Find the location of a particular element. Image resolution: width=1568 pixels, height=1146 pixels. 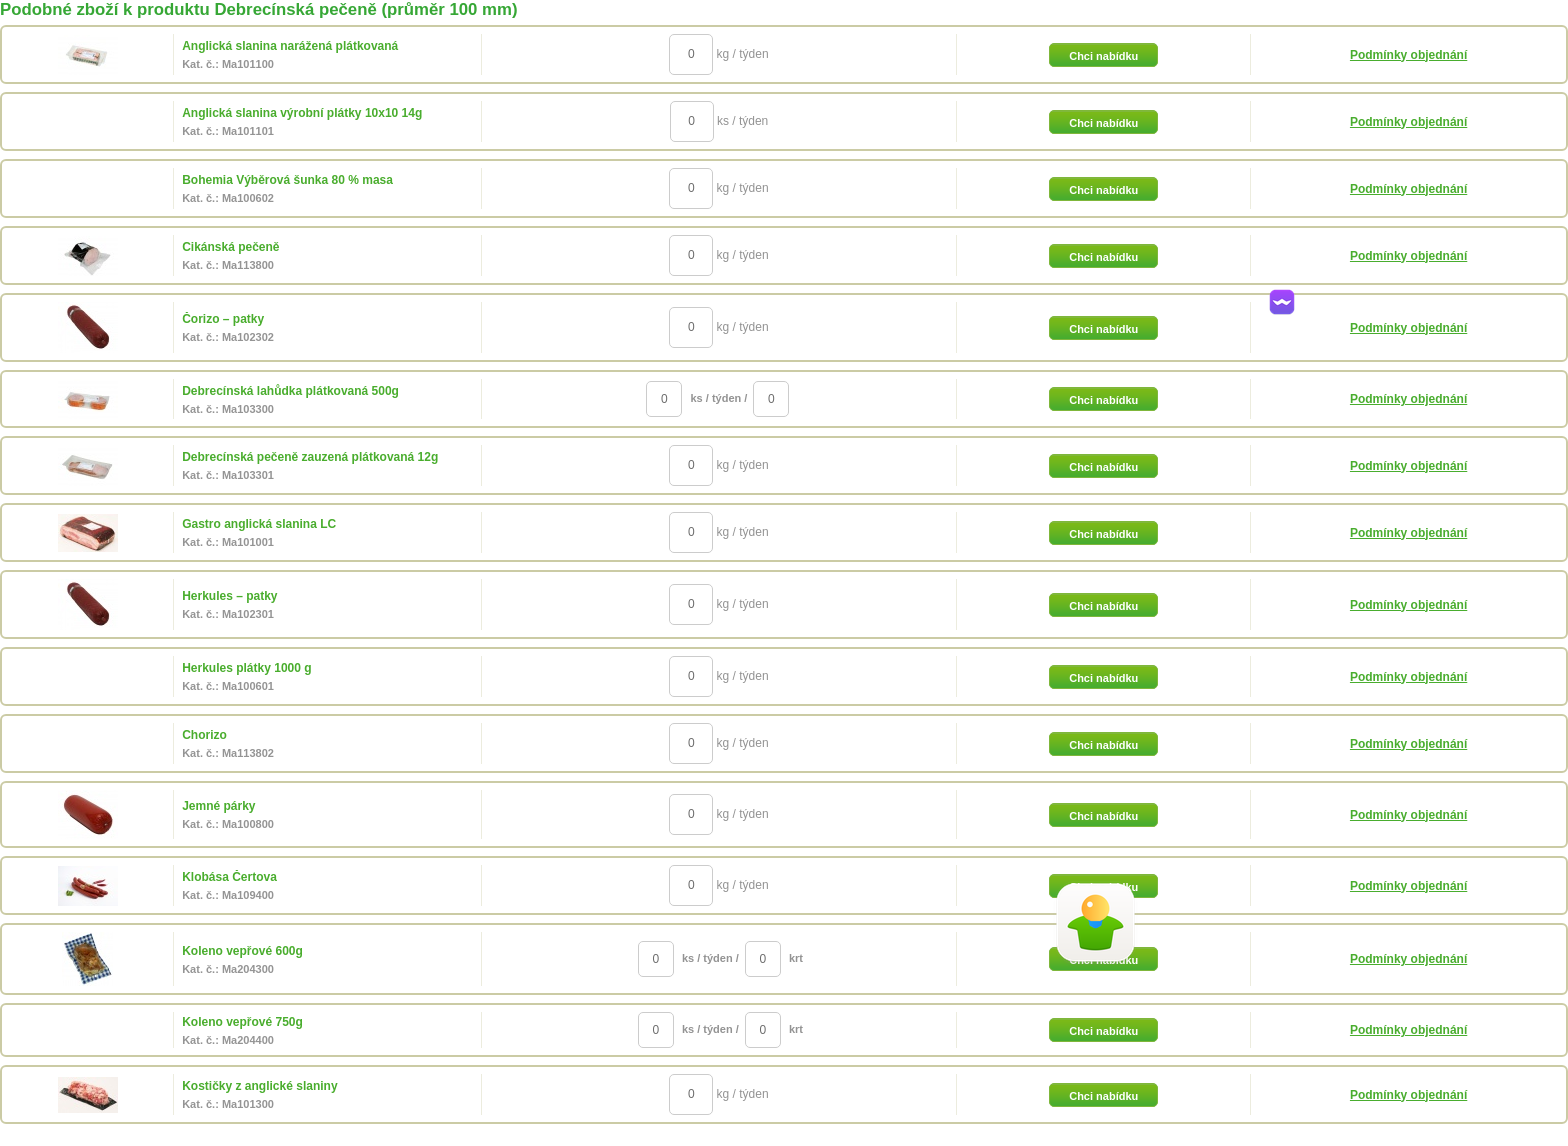

open gajim instant messaging app is located at coordinates (1095, 922).